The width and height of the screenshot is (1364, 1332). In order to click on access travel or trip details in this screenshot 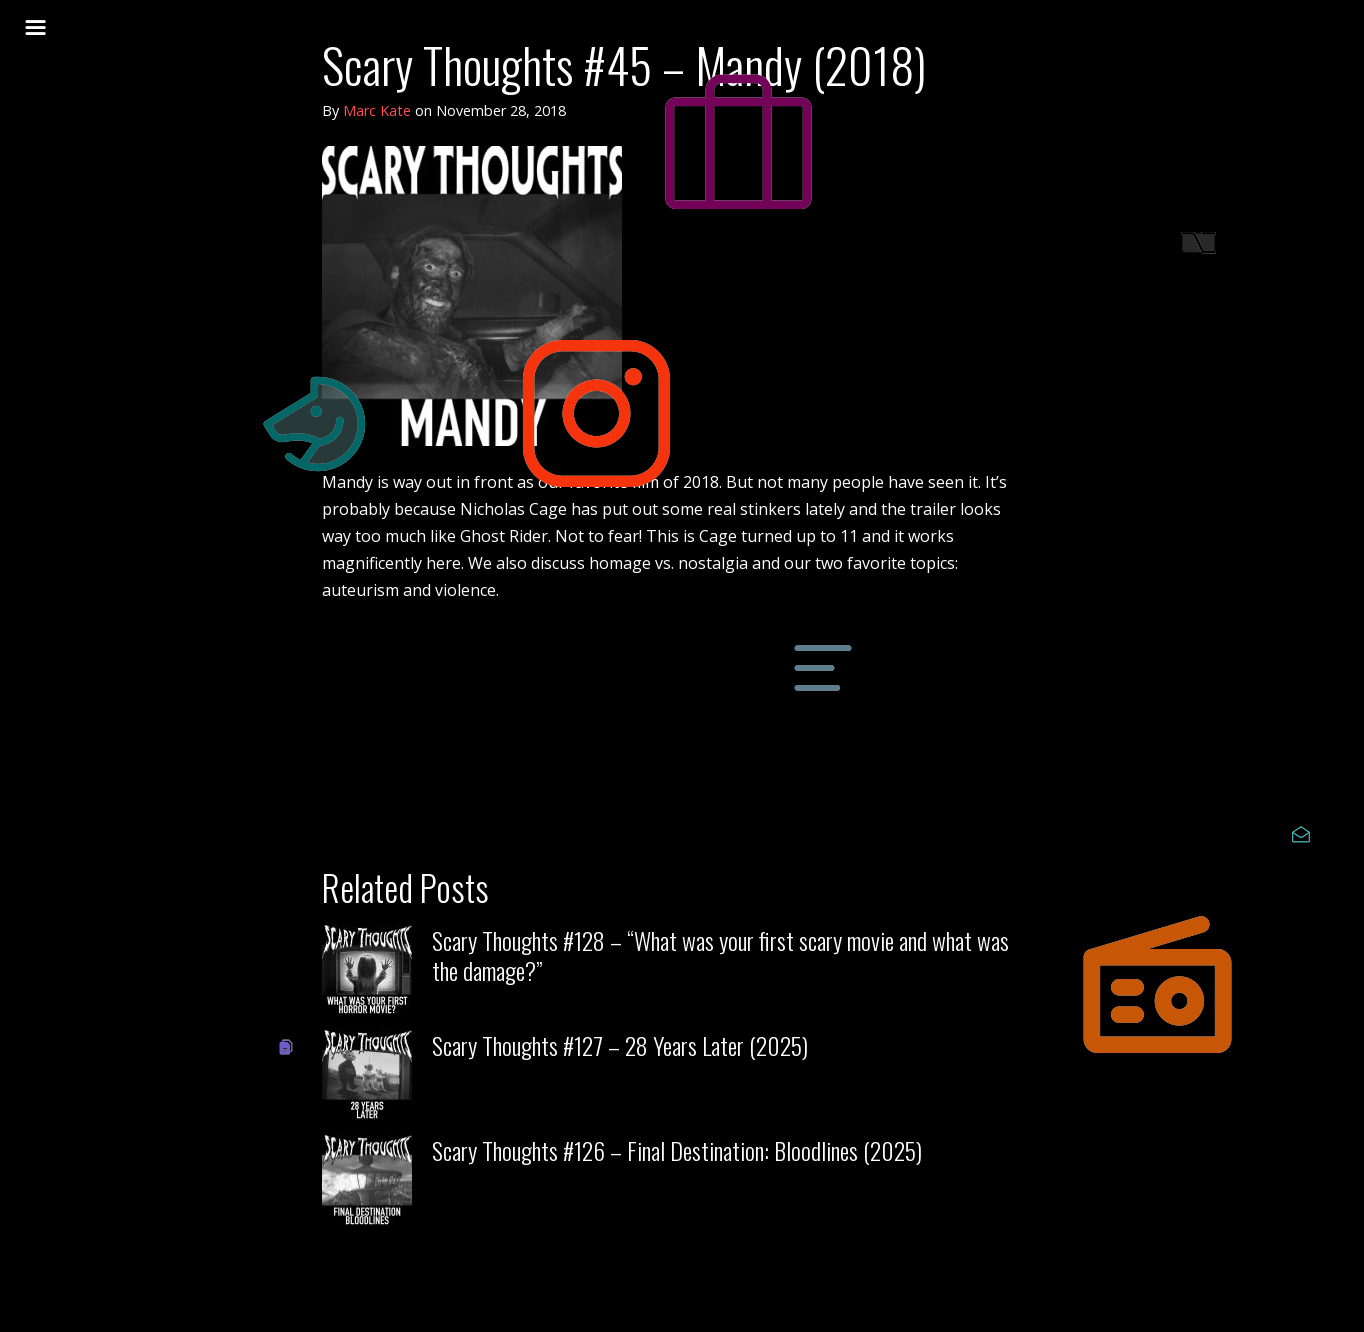, I will do `click(738, 147)`.